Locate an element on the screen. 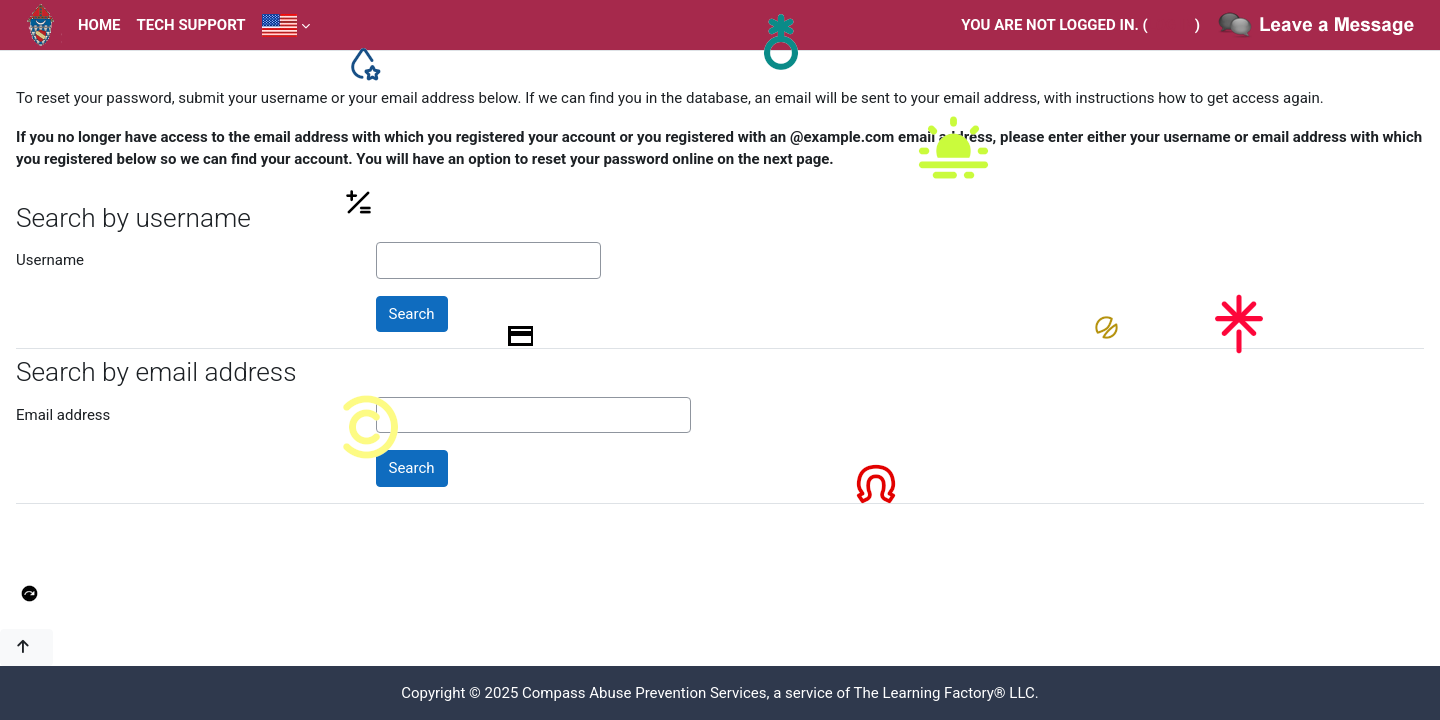 Image resolution: width=1440 pixels, height=720 pixels. toggle between addition and equals operations is located at coordinates (358, 202).